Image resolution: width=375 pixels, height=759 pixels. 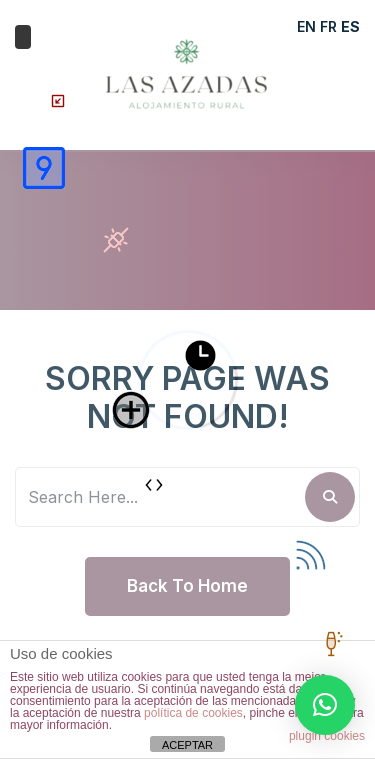 What do you see at coordinates (154, 485) in the screenshot?
I see `view or edit source code` at bounding box center [154, 485].